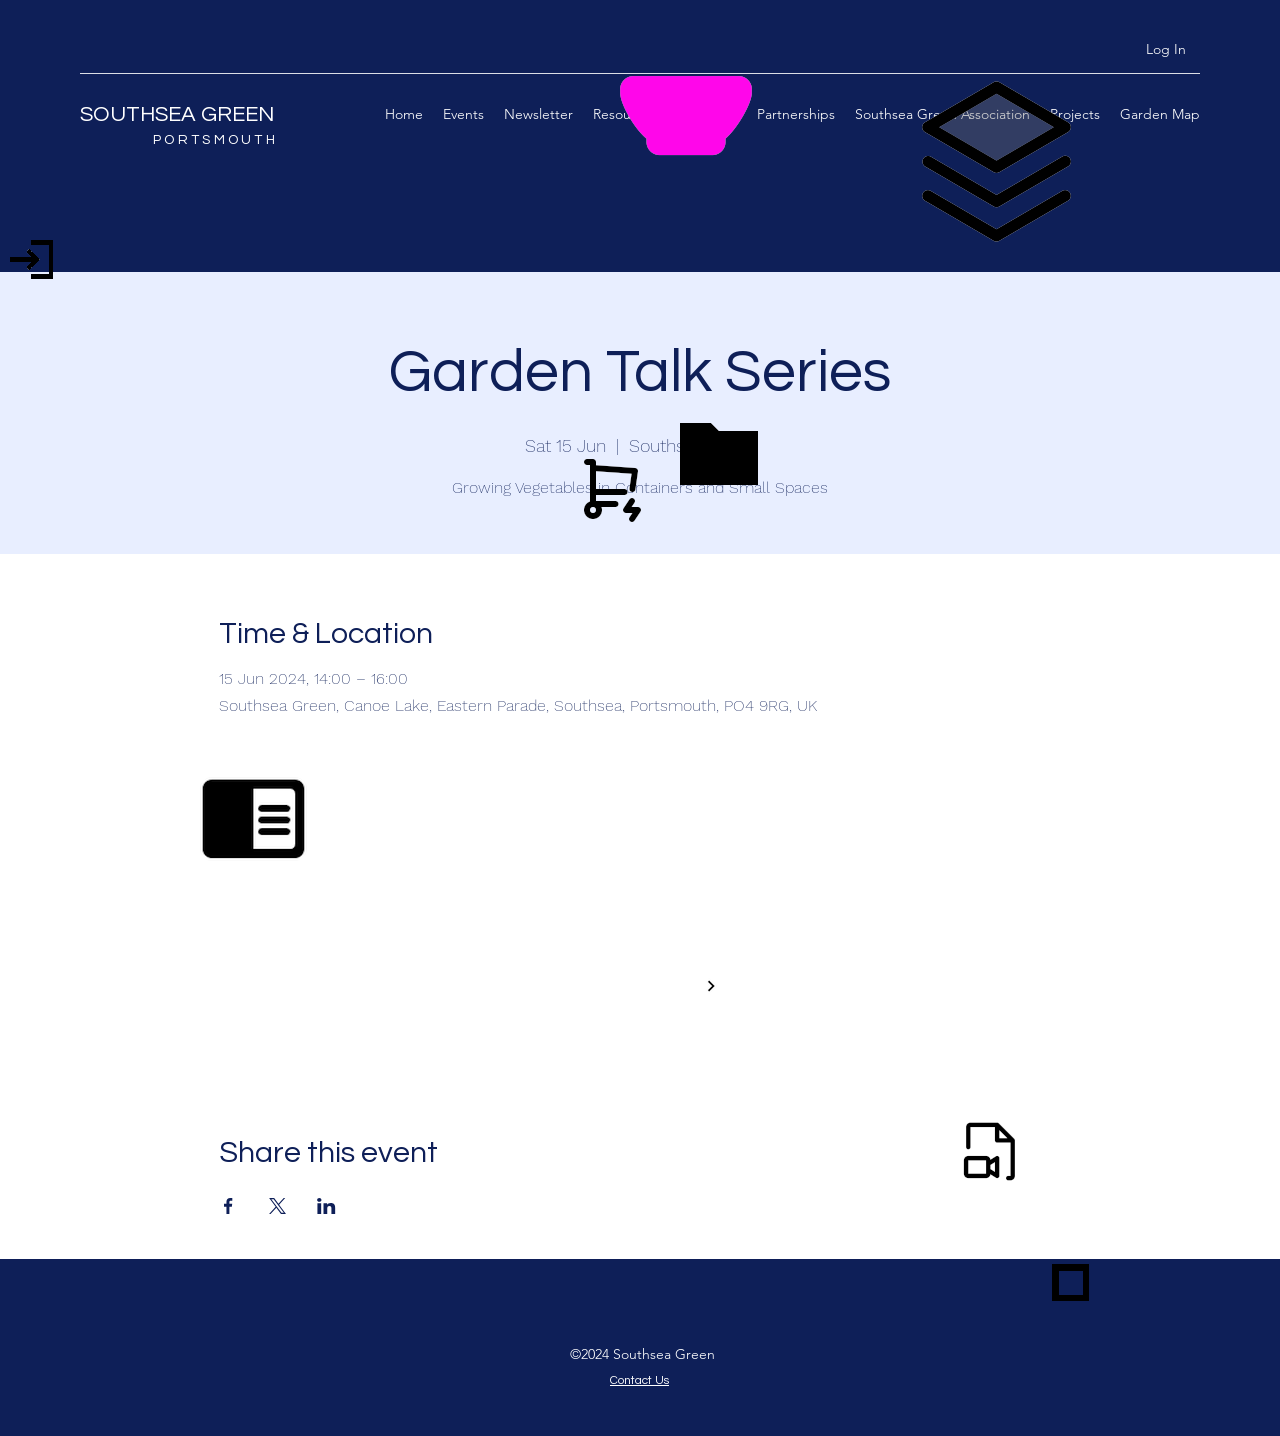 This screenshot has height=1436, width=1280. I want to click on access your files and documents, so click(719, 454).